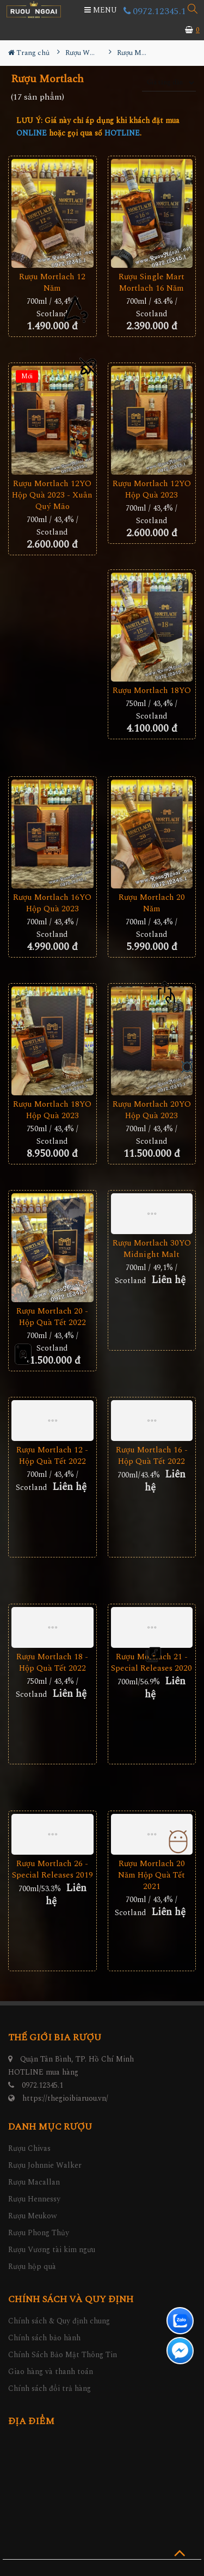 This screenshot has height=2576, width=204. I want to click on view currency or monetary settings, so click(187, 1067).